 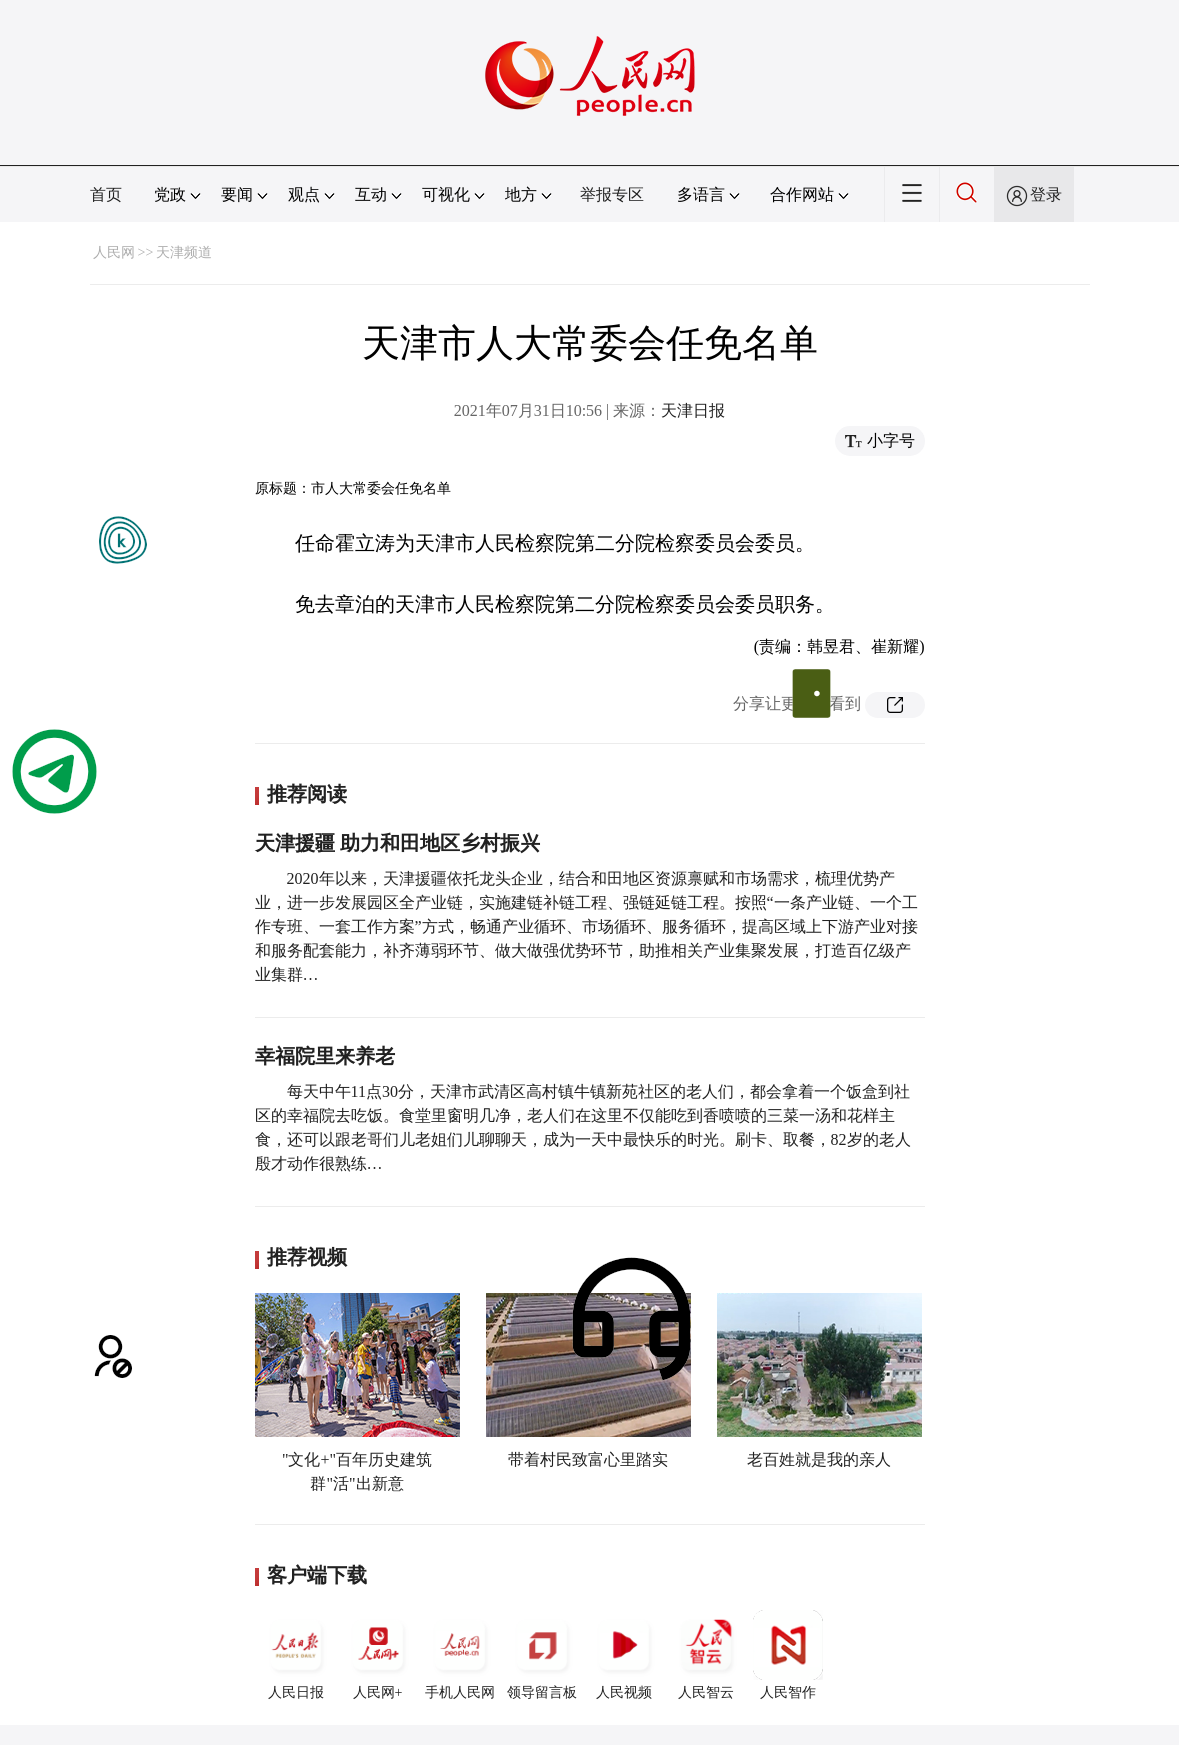 I want to click on block or ban a user, so click(x=110, y=1356).